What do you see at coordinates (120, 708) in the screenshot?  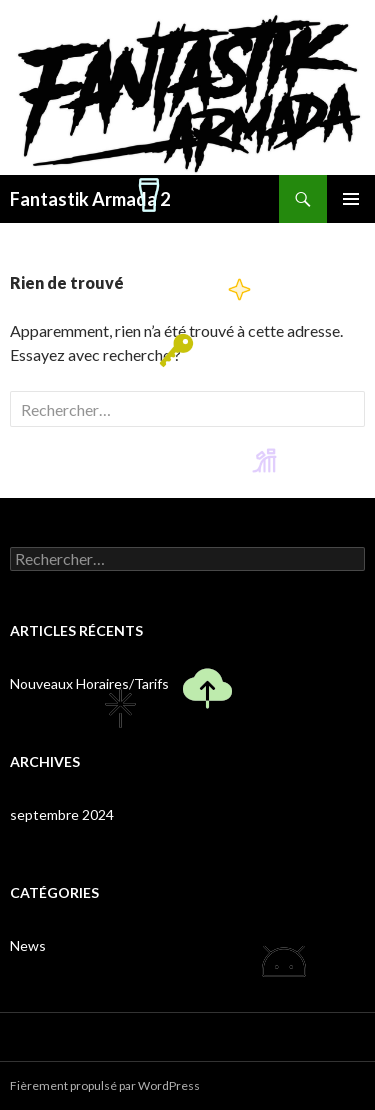 I see `link to linktree profile` at bounding box center [120, 708].